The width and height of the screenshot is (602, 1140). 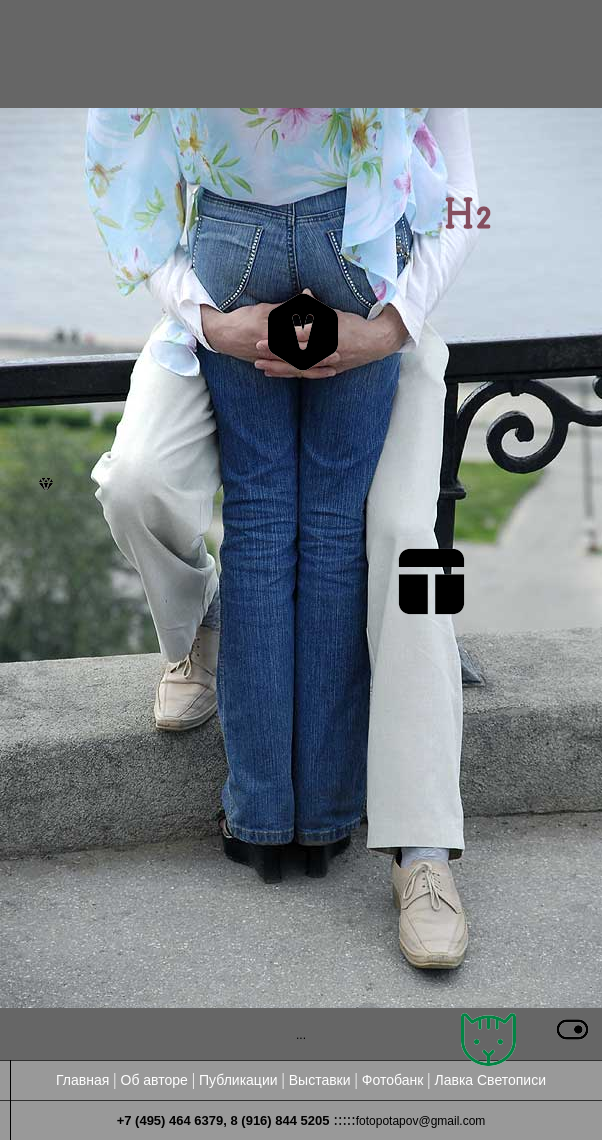 I want to click on view pet or animal-related content, so click(x=488, y=1038).